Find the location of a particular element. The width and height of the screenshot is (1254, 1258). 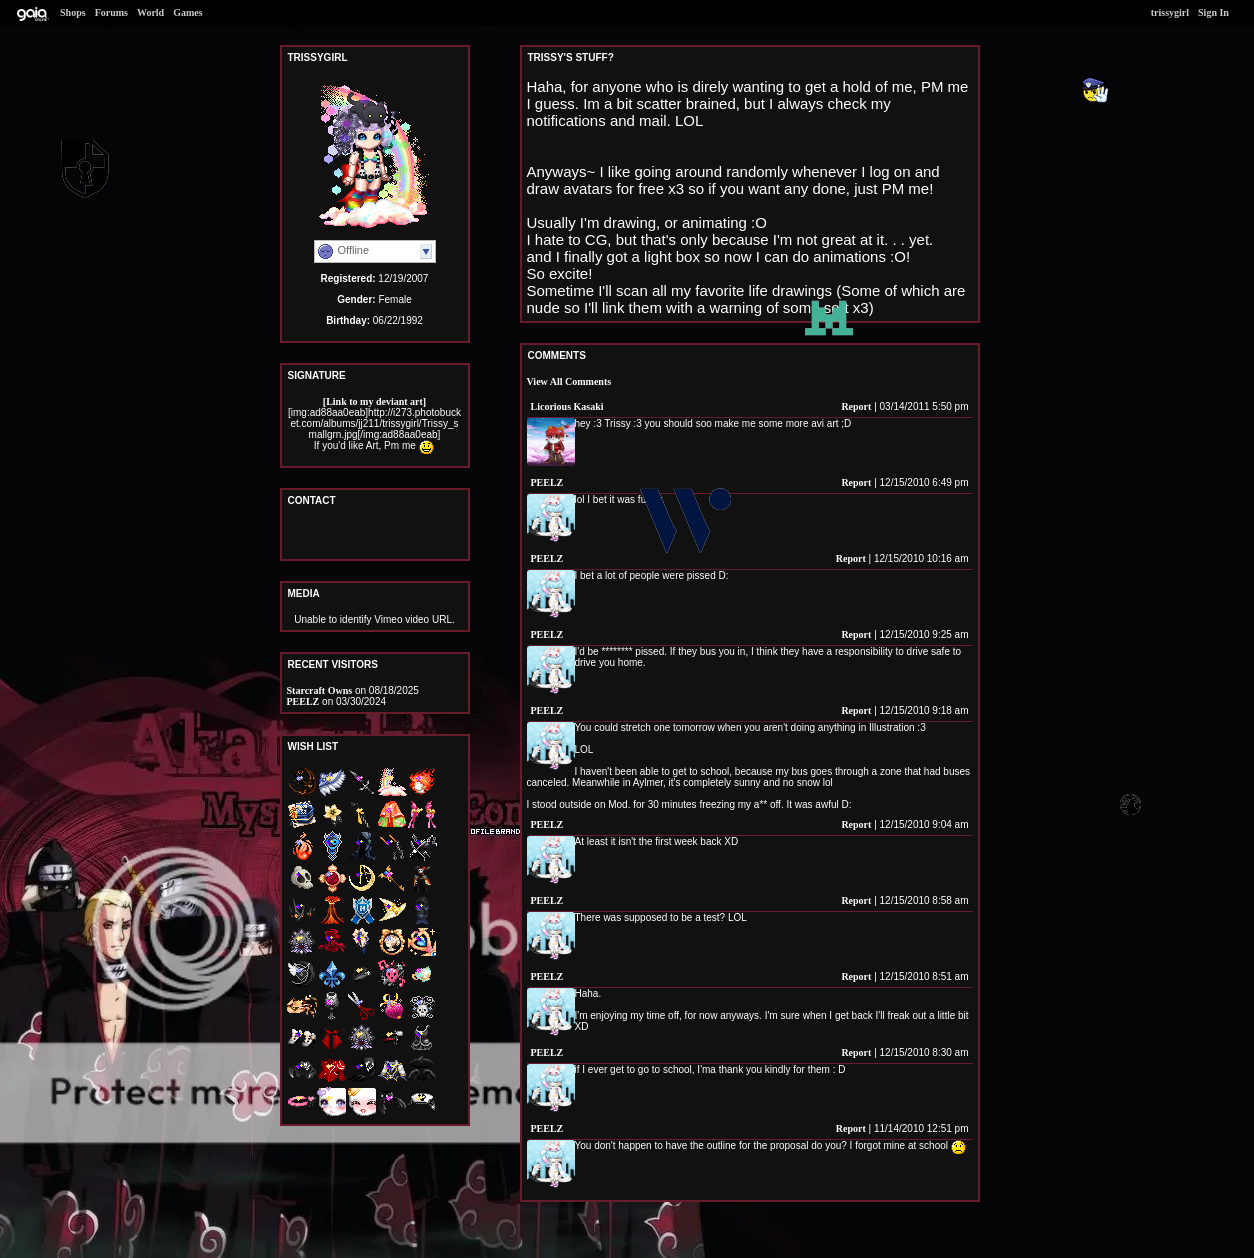

vauxhall motors brand logo is located at coordinates (1130, 804).